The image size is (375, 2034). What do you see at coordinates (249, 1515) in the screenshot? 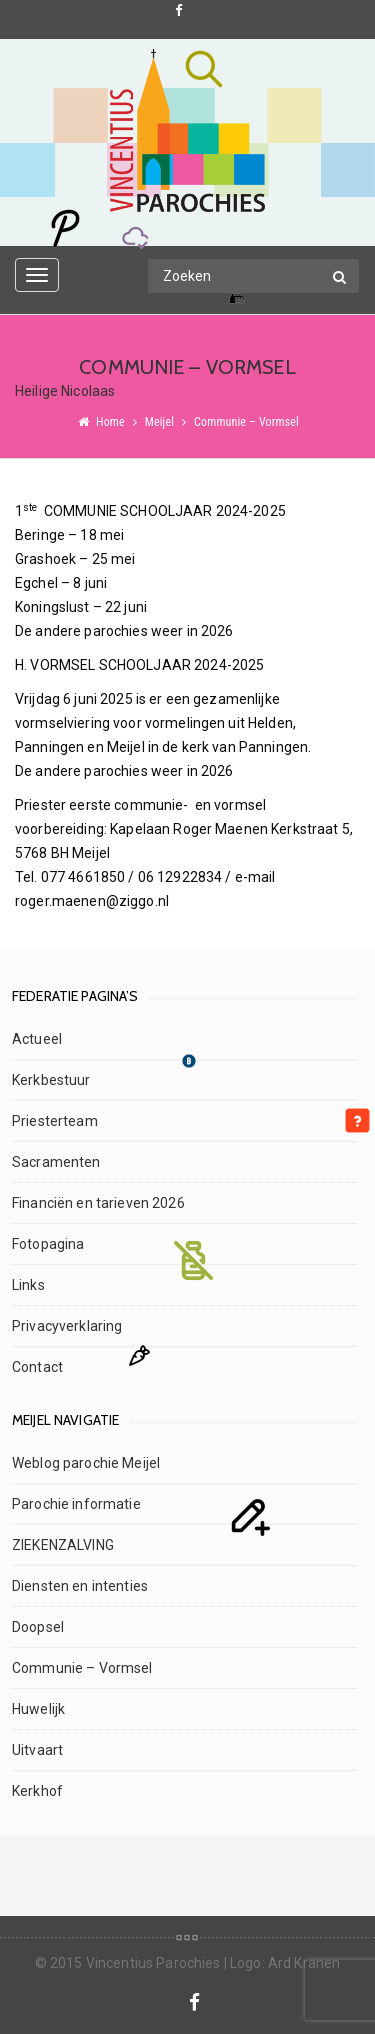
I see `create a new note or document` at bounding box center [249, 1515].